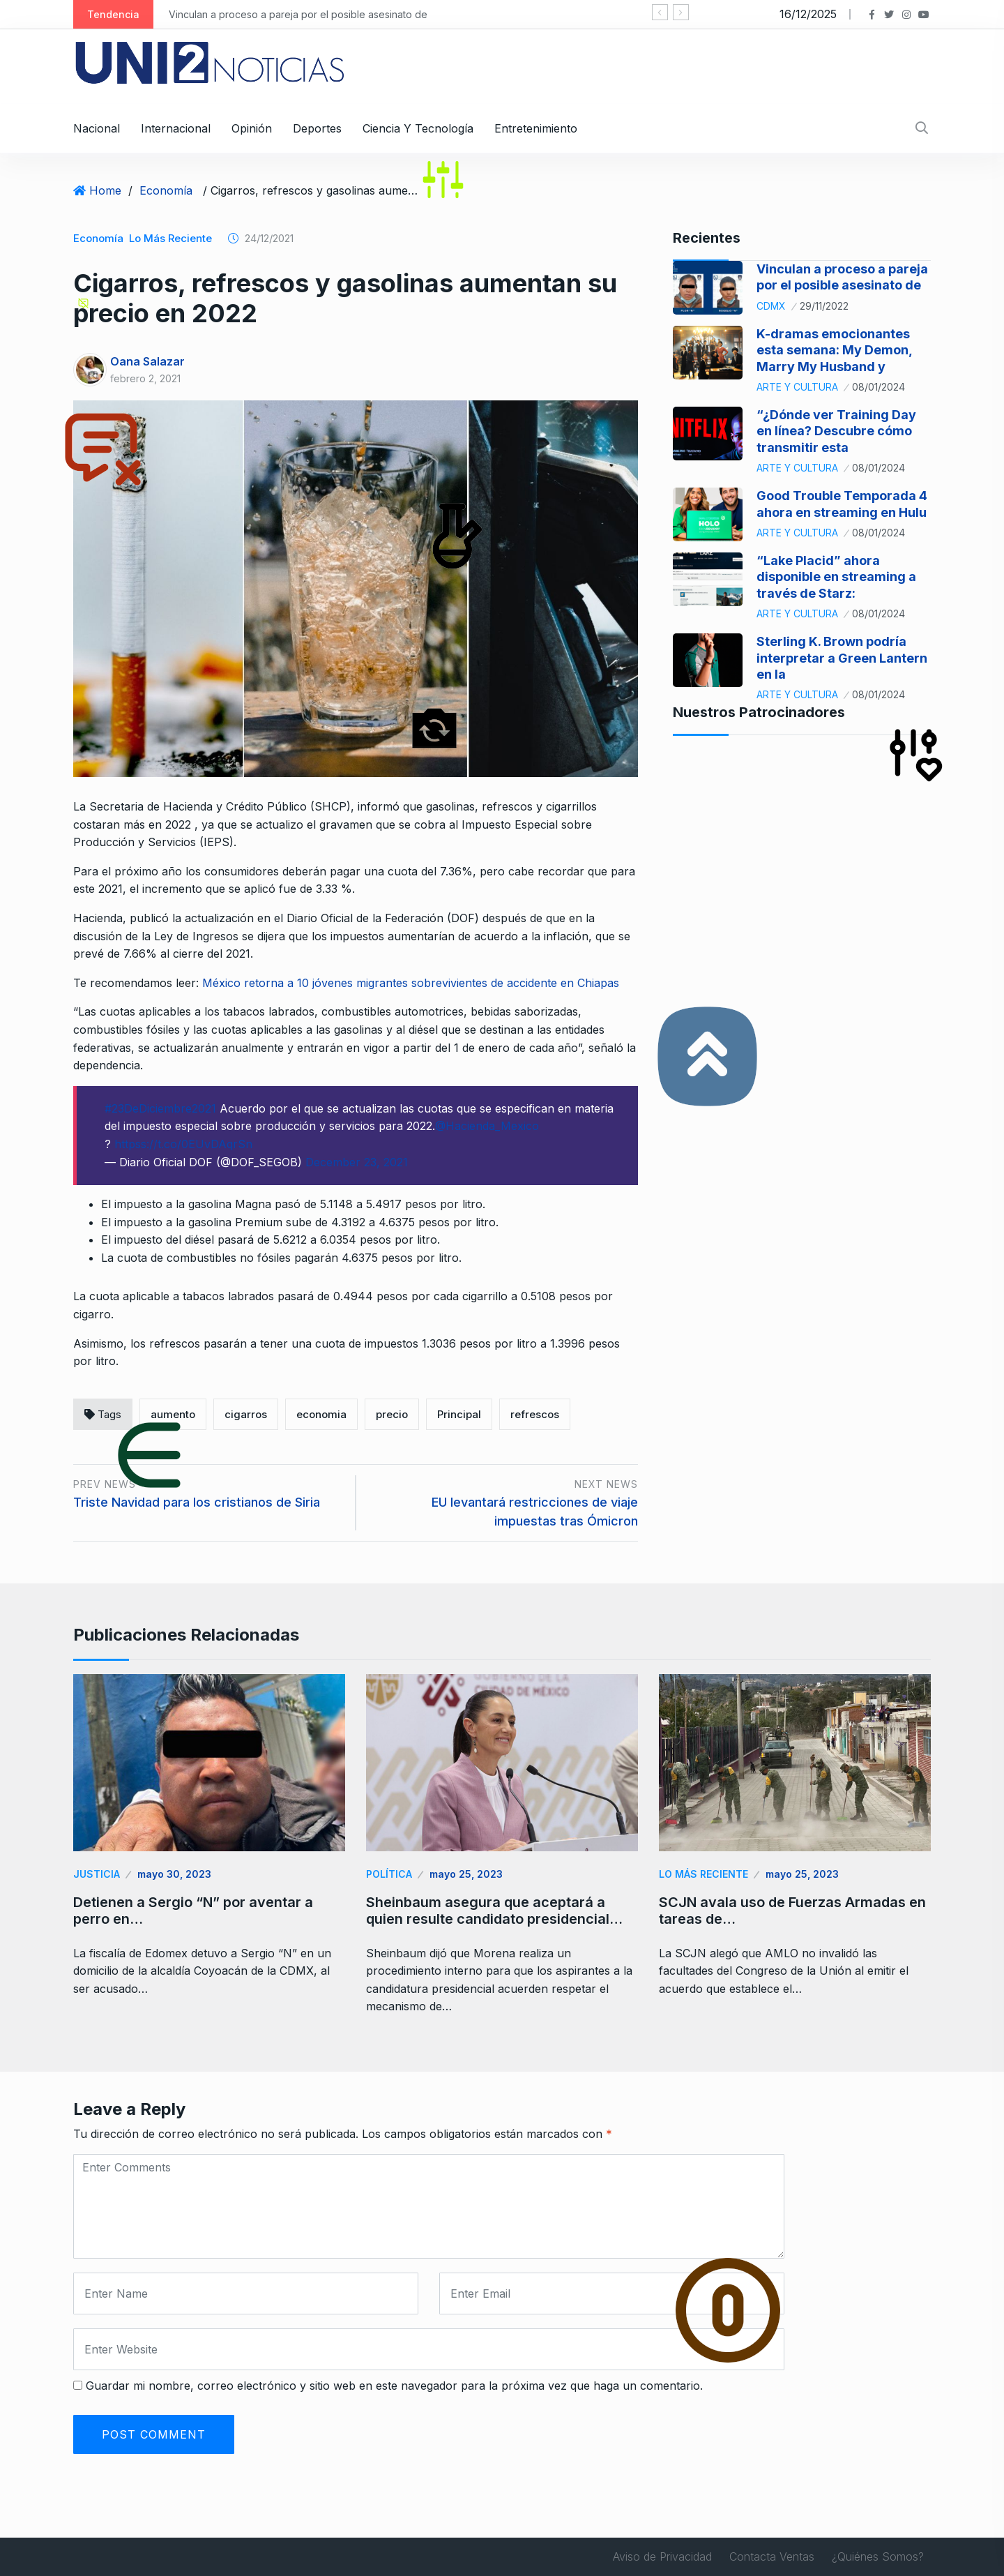 The height and width of the screenshot is (2576, 1004). I want to click on scroll to top of page, so click(707, 1056).